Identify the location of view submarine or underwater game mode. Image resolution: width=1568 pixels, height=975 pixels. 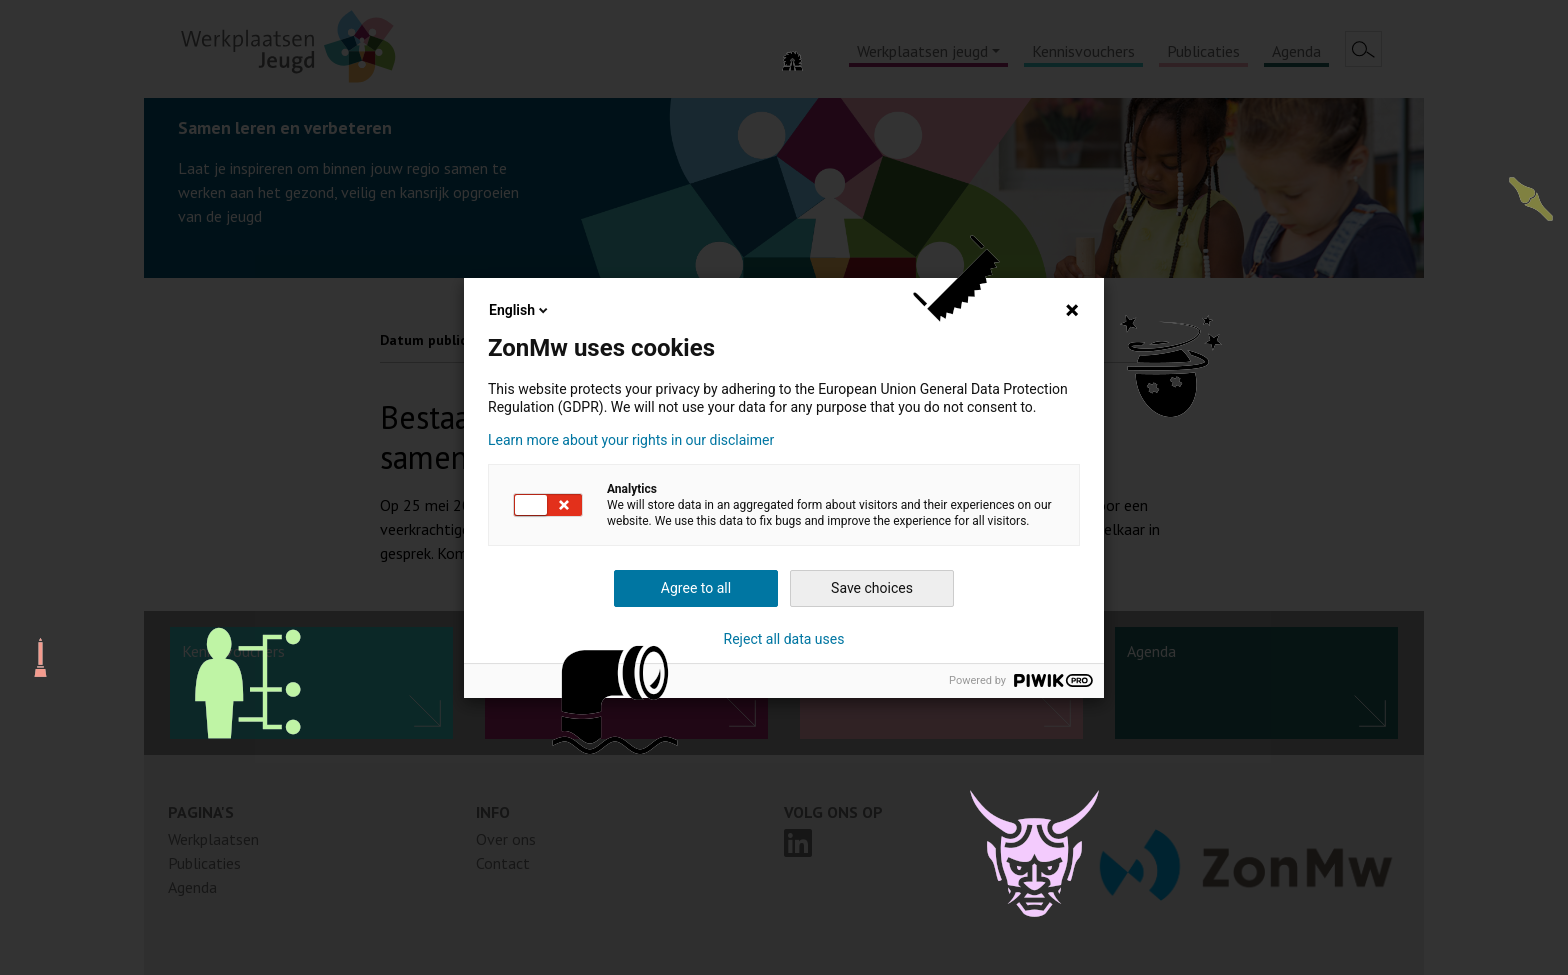
(615, 700).